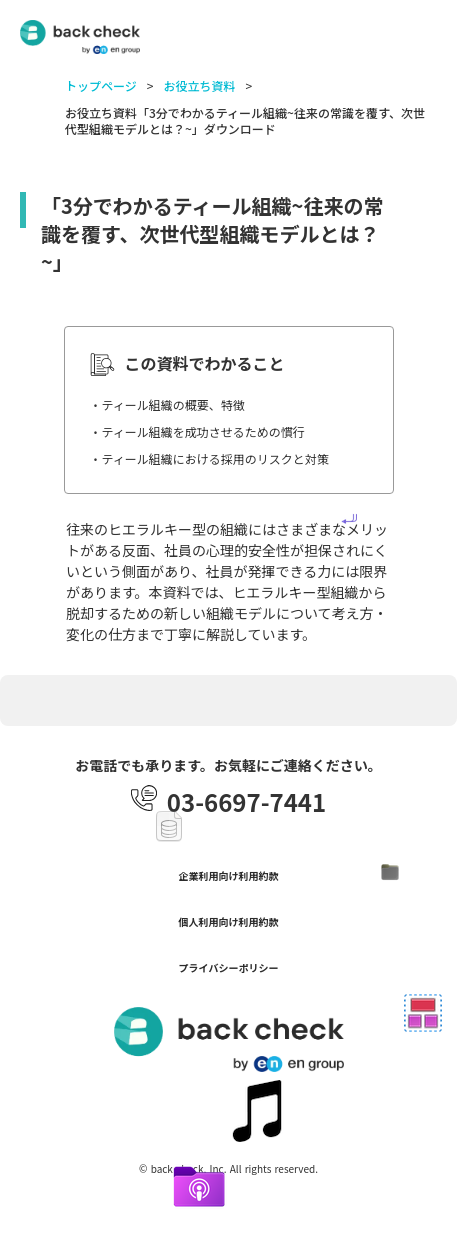 The image size is (457, 1260). I want to click on reply to all recipients in an email thread, so click(349, 518).